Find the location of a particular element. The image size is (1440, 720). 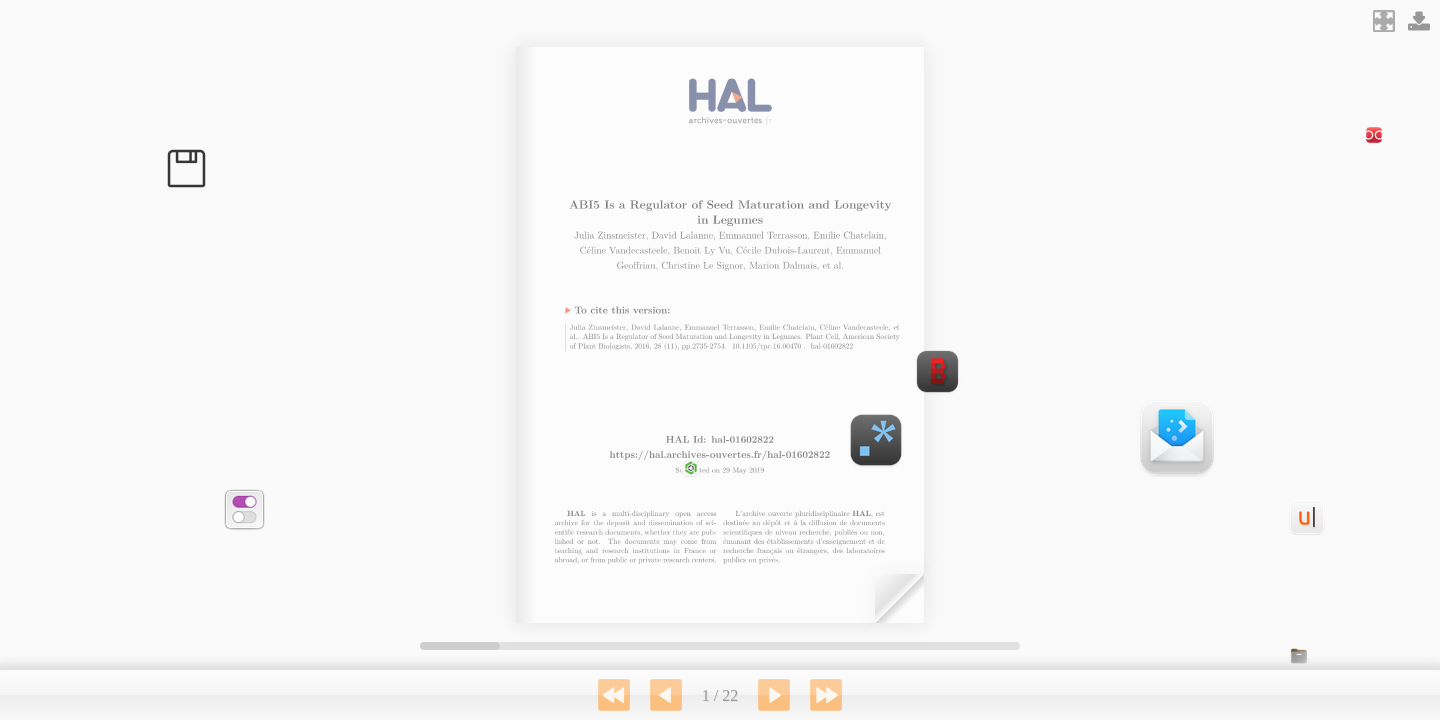

open onshape CAD application is located at coordinates (691, 468).